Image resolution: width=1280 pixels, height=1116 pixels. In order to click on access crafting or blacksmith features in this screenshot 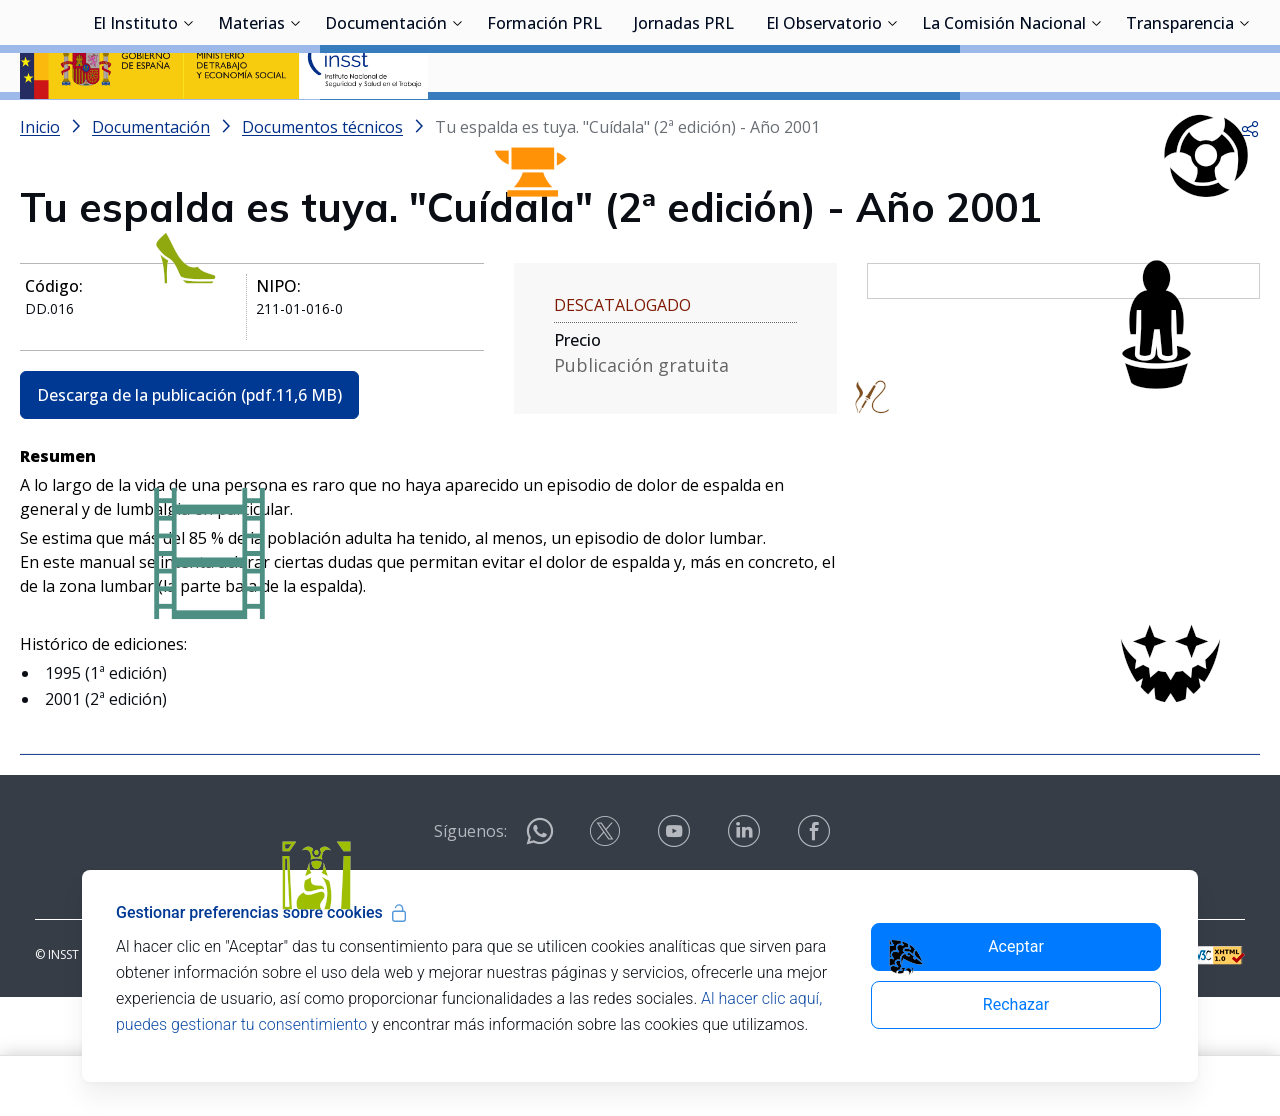, I will do `click(530, 168)`.